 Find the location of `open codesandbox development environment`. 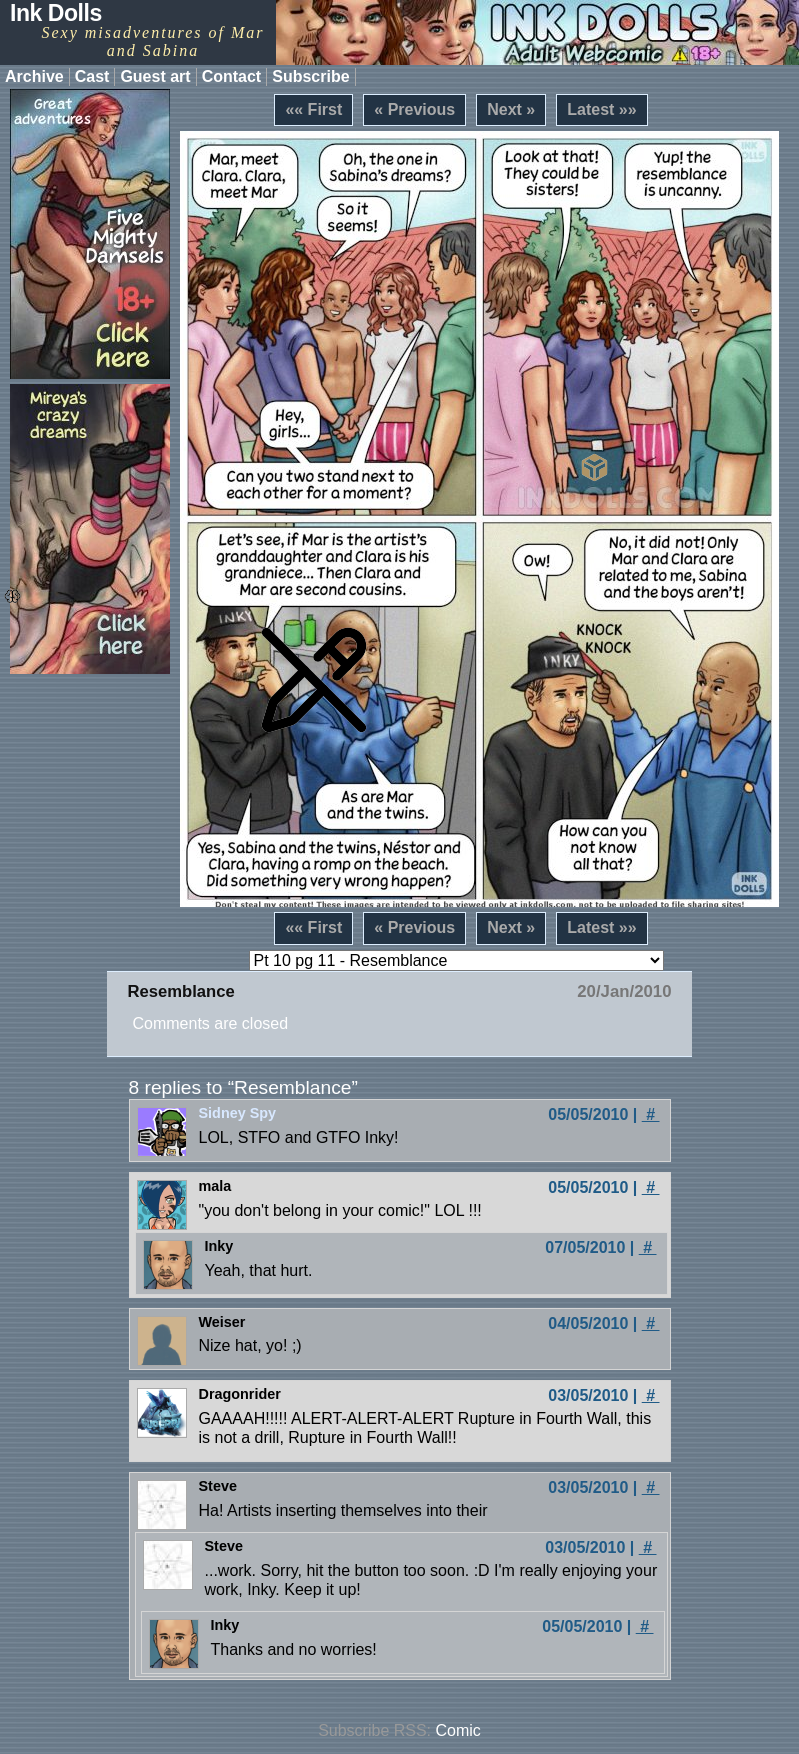

open codesandbox development environment is located at coordinates (594, 467).